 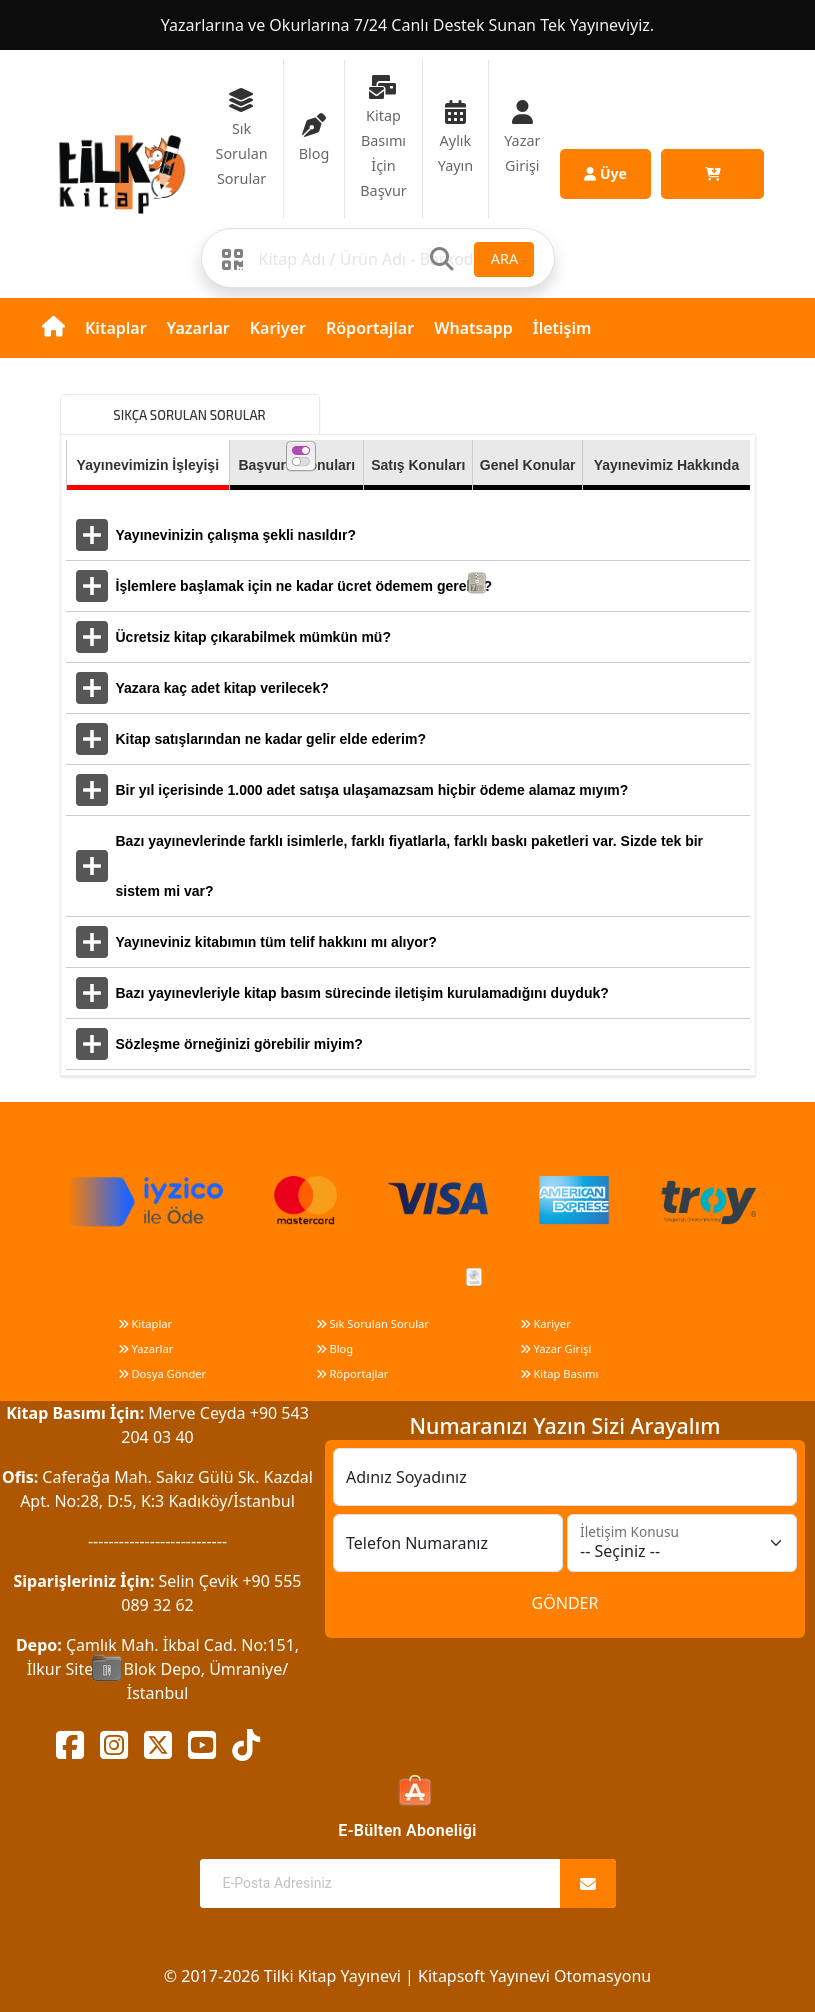 What do you see at coordinates (477, 583) in the screenshot?
I see `a 7z compressed archive file` at bounding box center [477, 583].